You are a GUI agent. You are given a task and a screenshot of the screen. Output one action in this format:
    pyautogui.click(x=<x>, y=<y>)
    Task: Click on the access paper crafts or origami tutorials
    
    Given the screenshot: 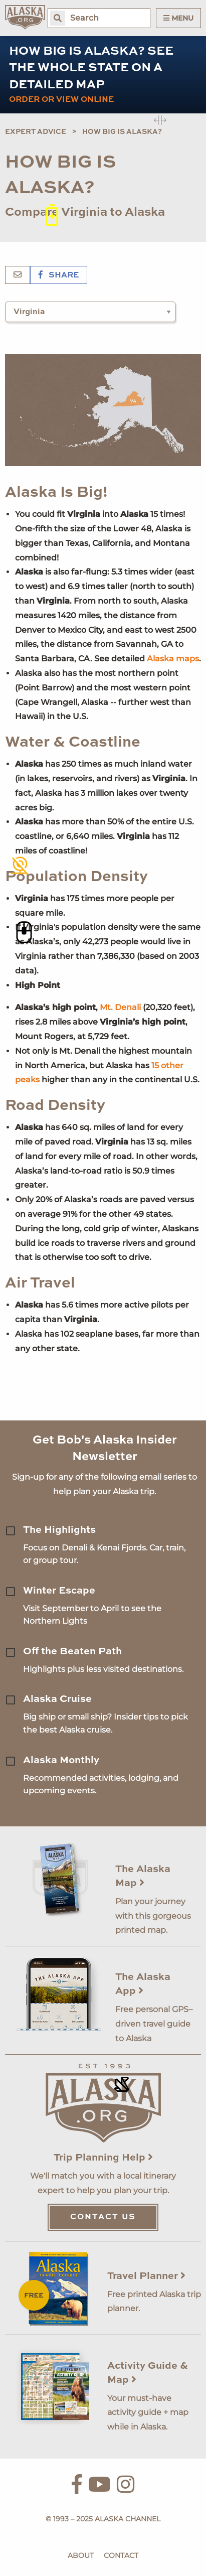 What is the action you would take?
    pyautogui.click(x=122, y=2084)
    